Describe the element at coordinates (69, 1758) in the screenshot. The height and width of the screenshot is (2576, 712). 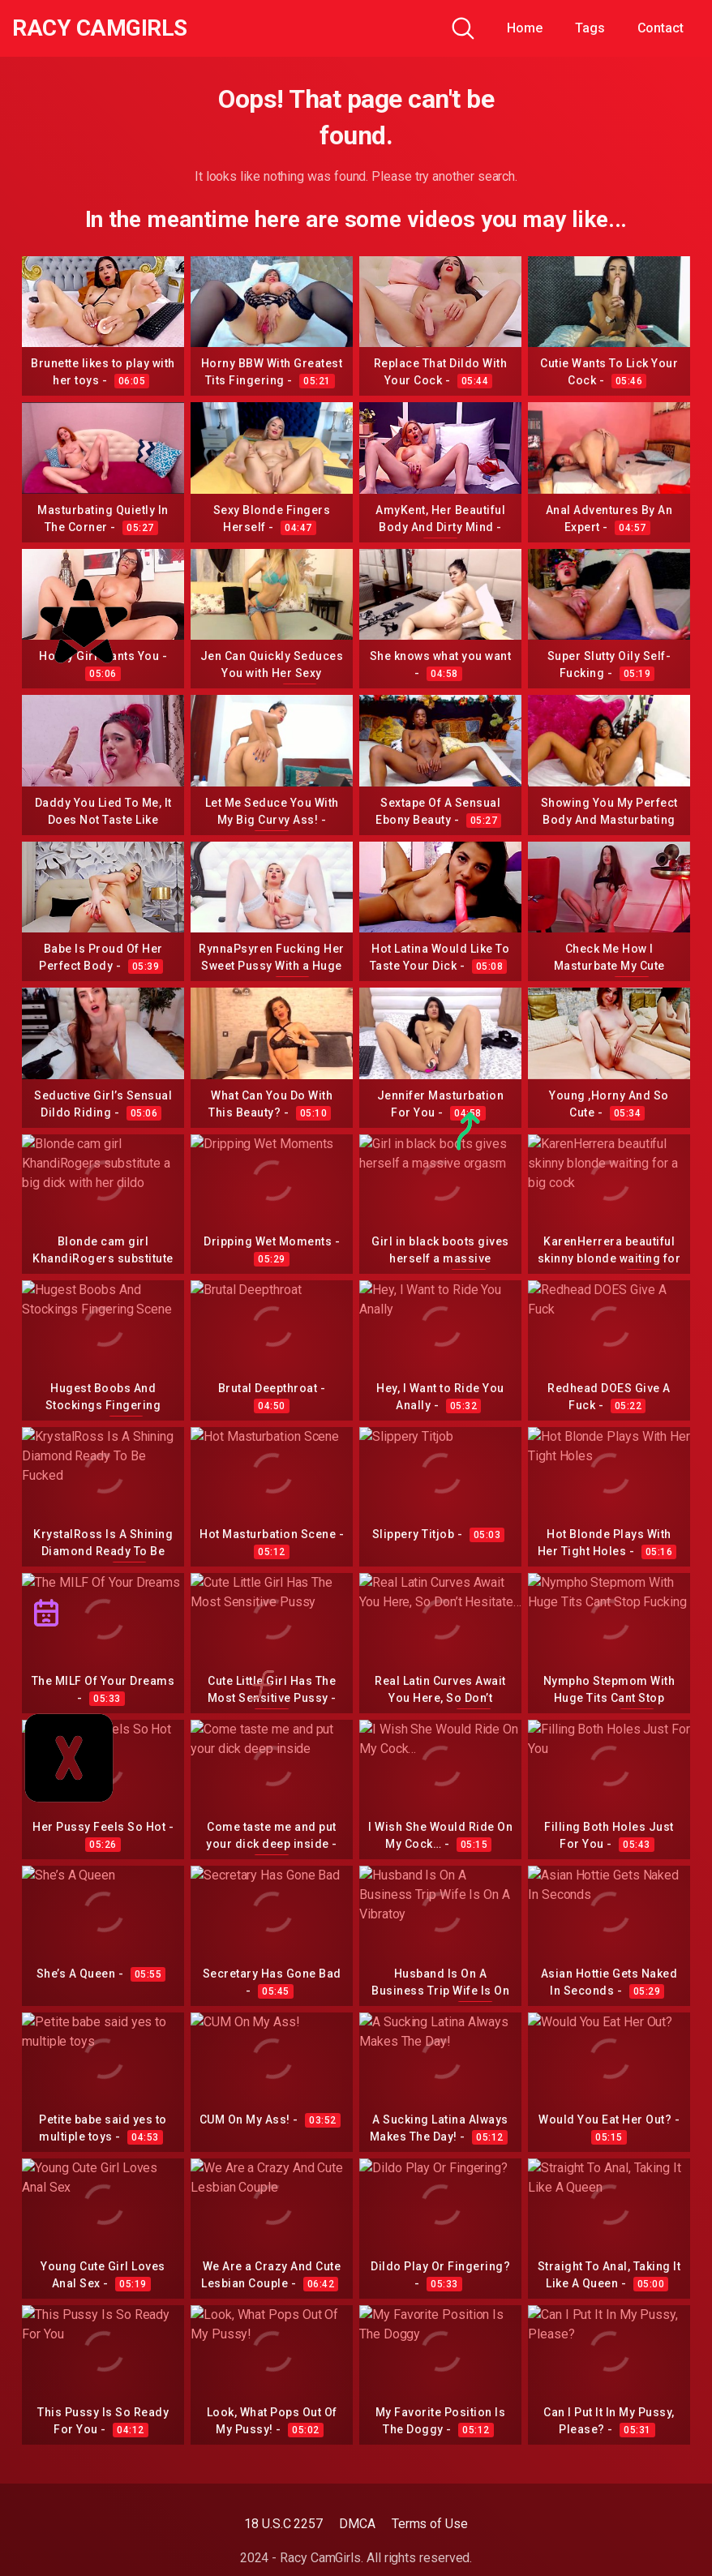
I see `close or dismiss a window` at that location.